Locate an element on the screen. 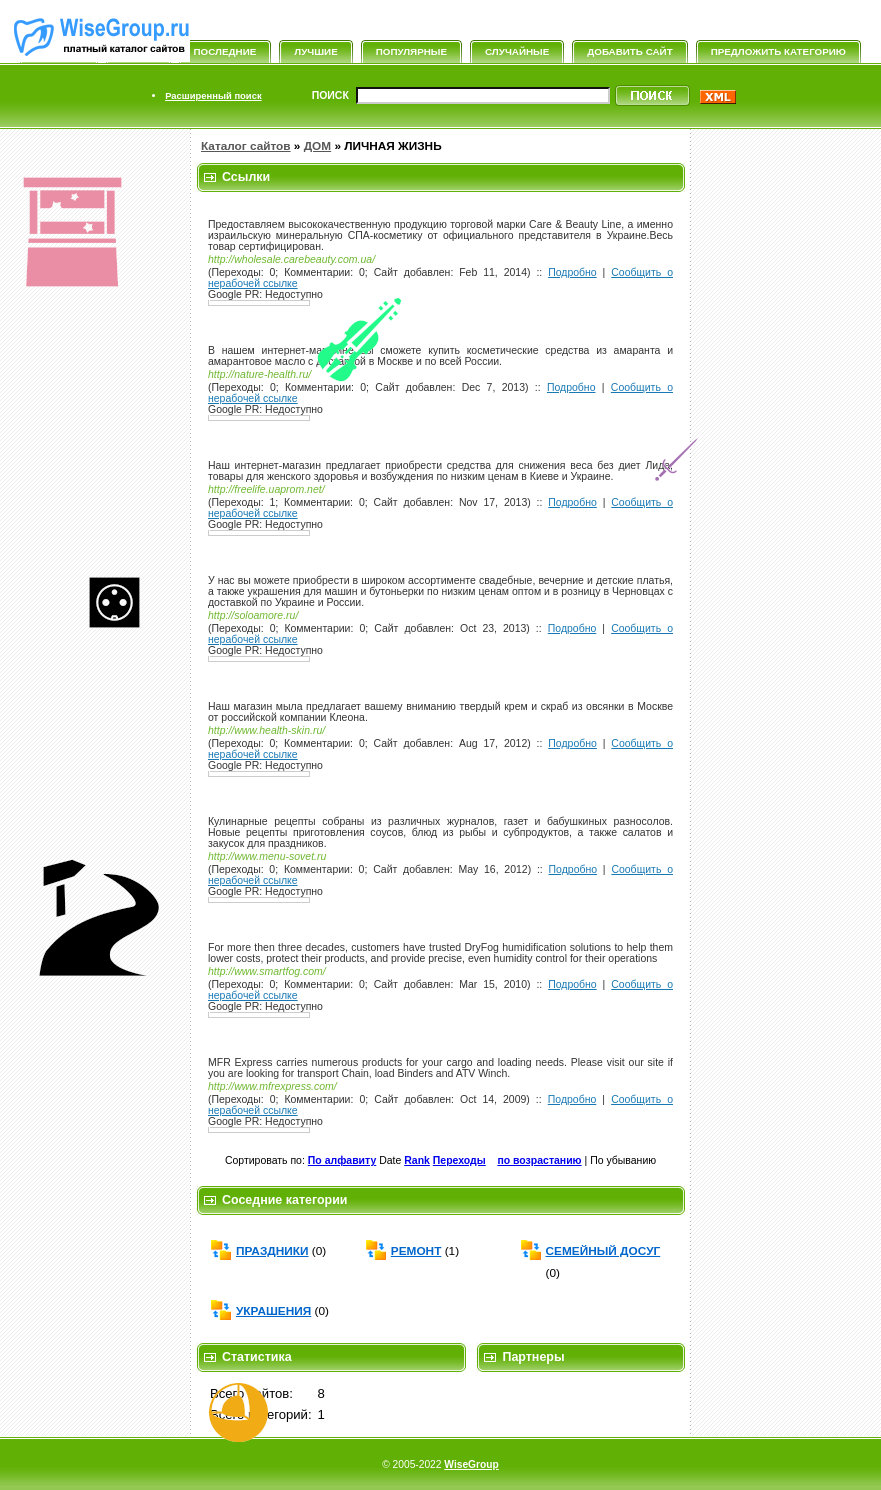 Image resolution: width=881 pixels, height=1490 pixels. view hiking or walking trail routes is located at coordinates (98, 916).